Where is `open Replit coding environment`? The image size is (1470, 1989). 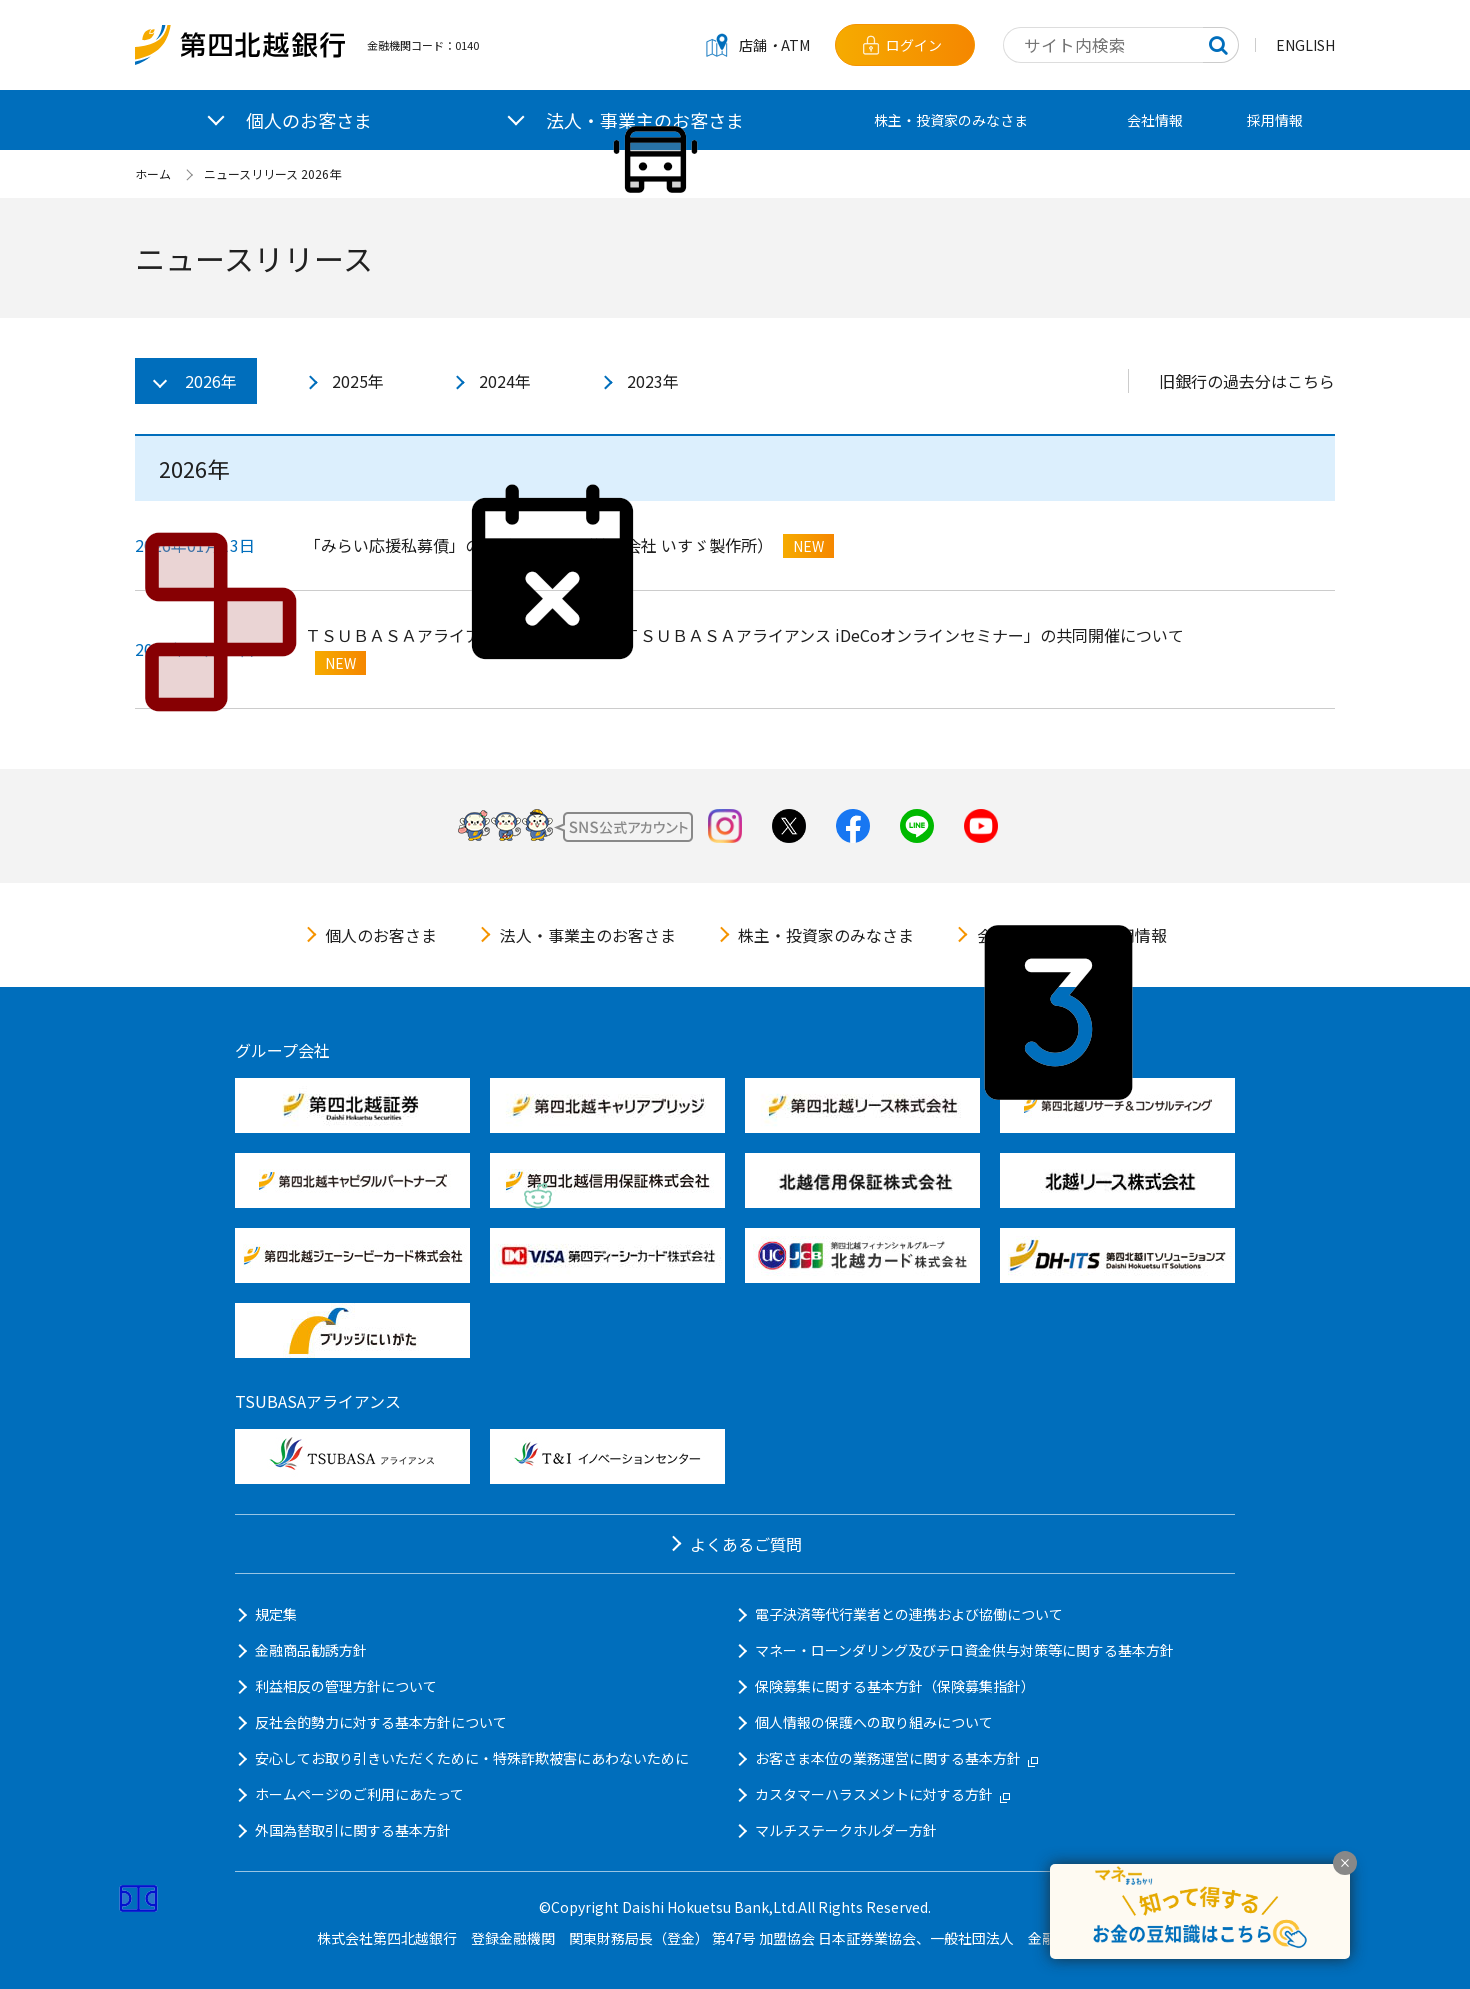 open Replit coding environment is located at coordinates (207, 622).